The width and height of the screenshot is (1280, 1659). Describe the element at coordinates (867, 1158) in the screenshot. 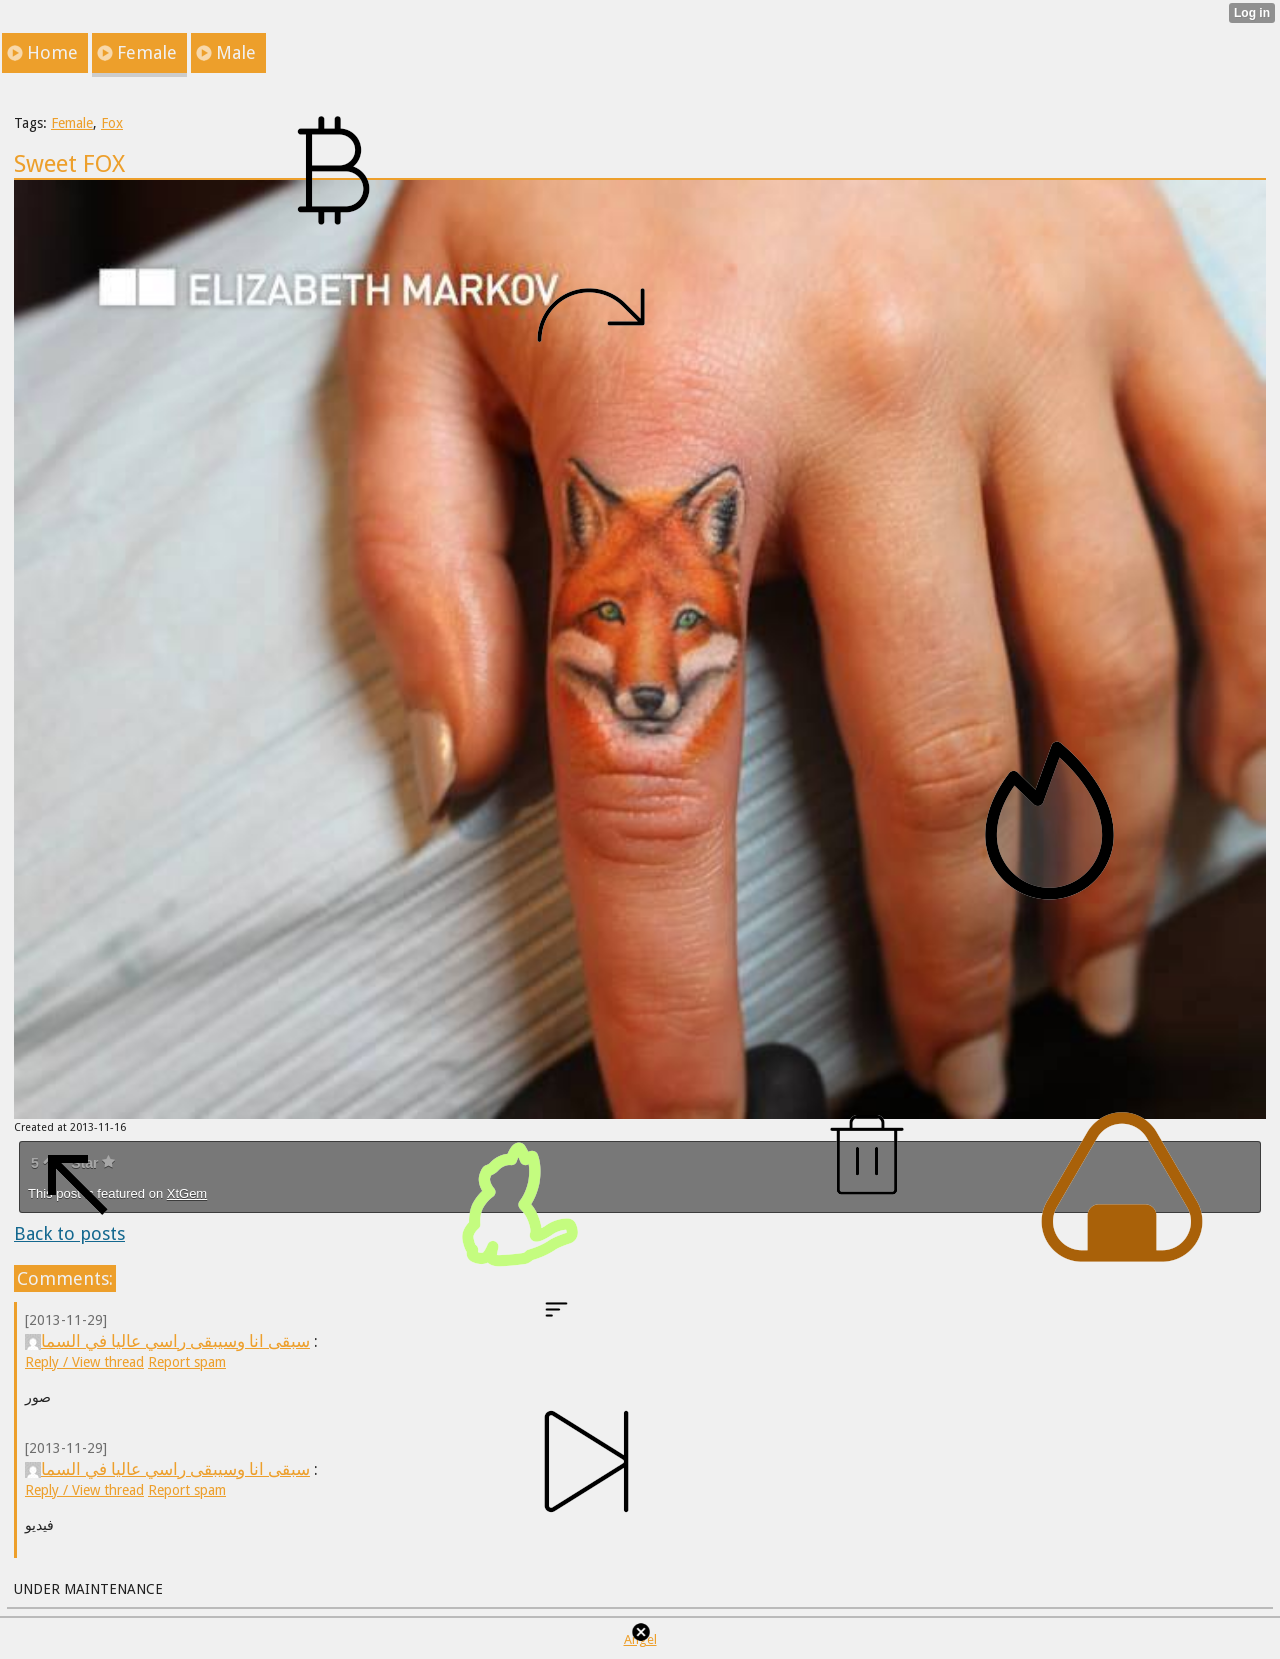

I see `delete this item` at that location.